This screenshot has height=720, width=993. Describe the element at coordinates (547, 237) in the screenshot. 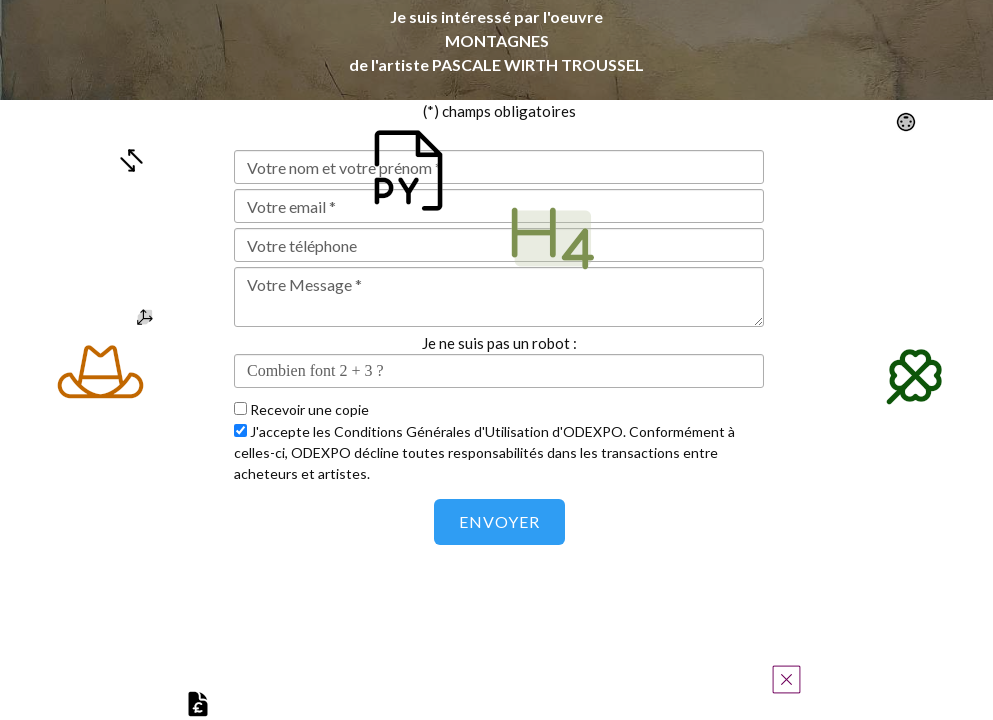

I see `format text as heading level 4` at that location.